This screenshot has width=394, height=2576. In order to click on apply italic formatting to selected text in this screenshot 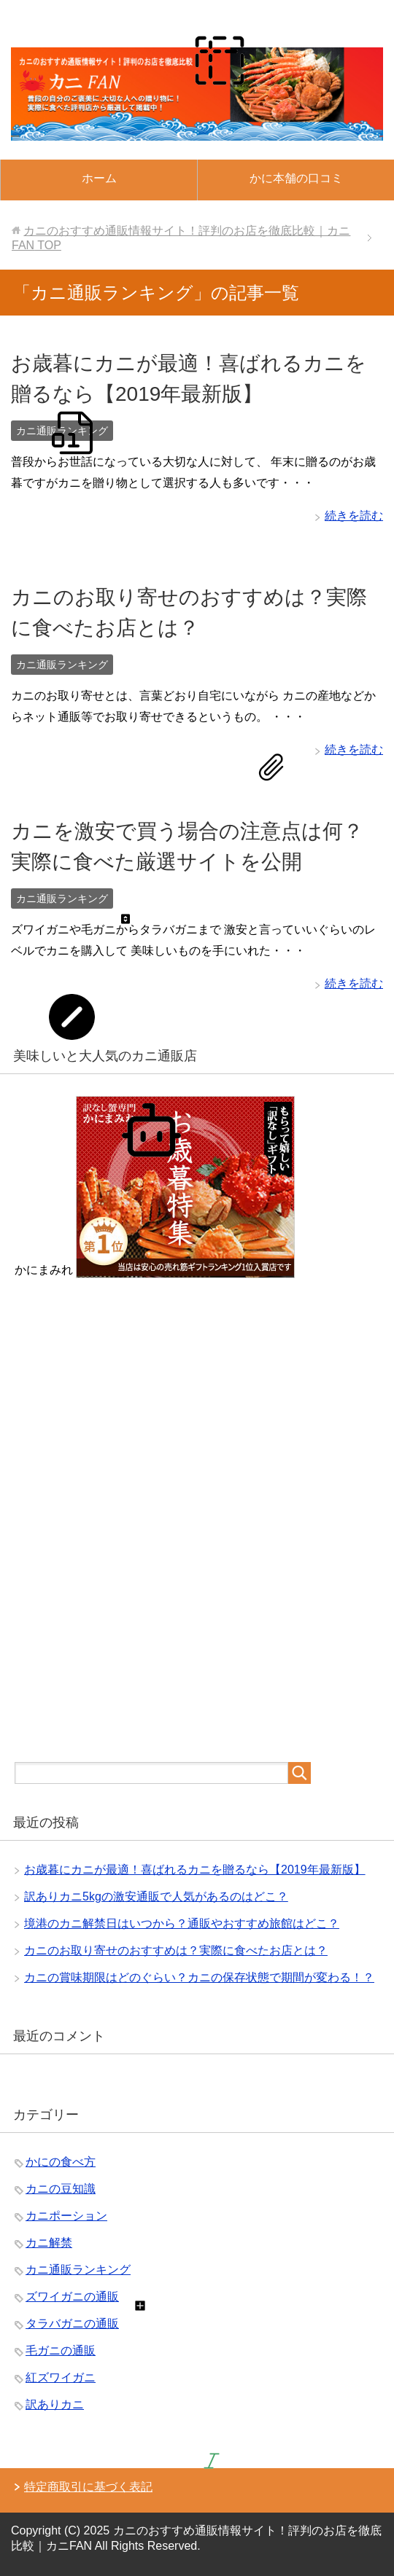, I will do `click(212, 2461)`.